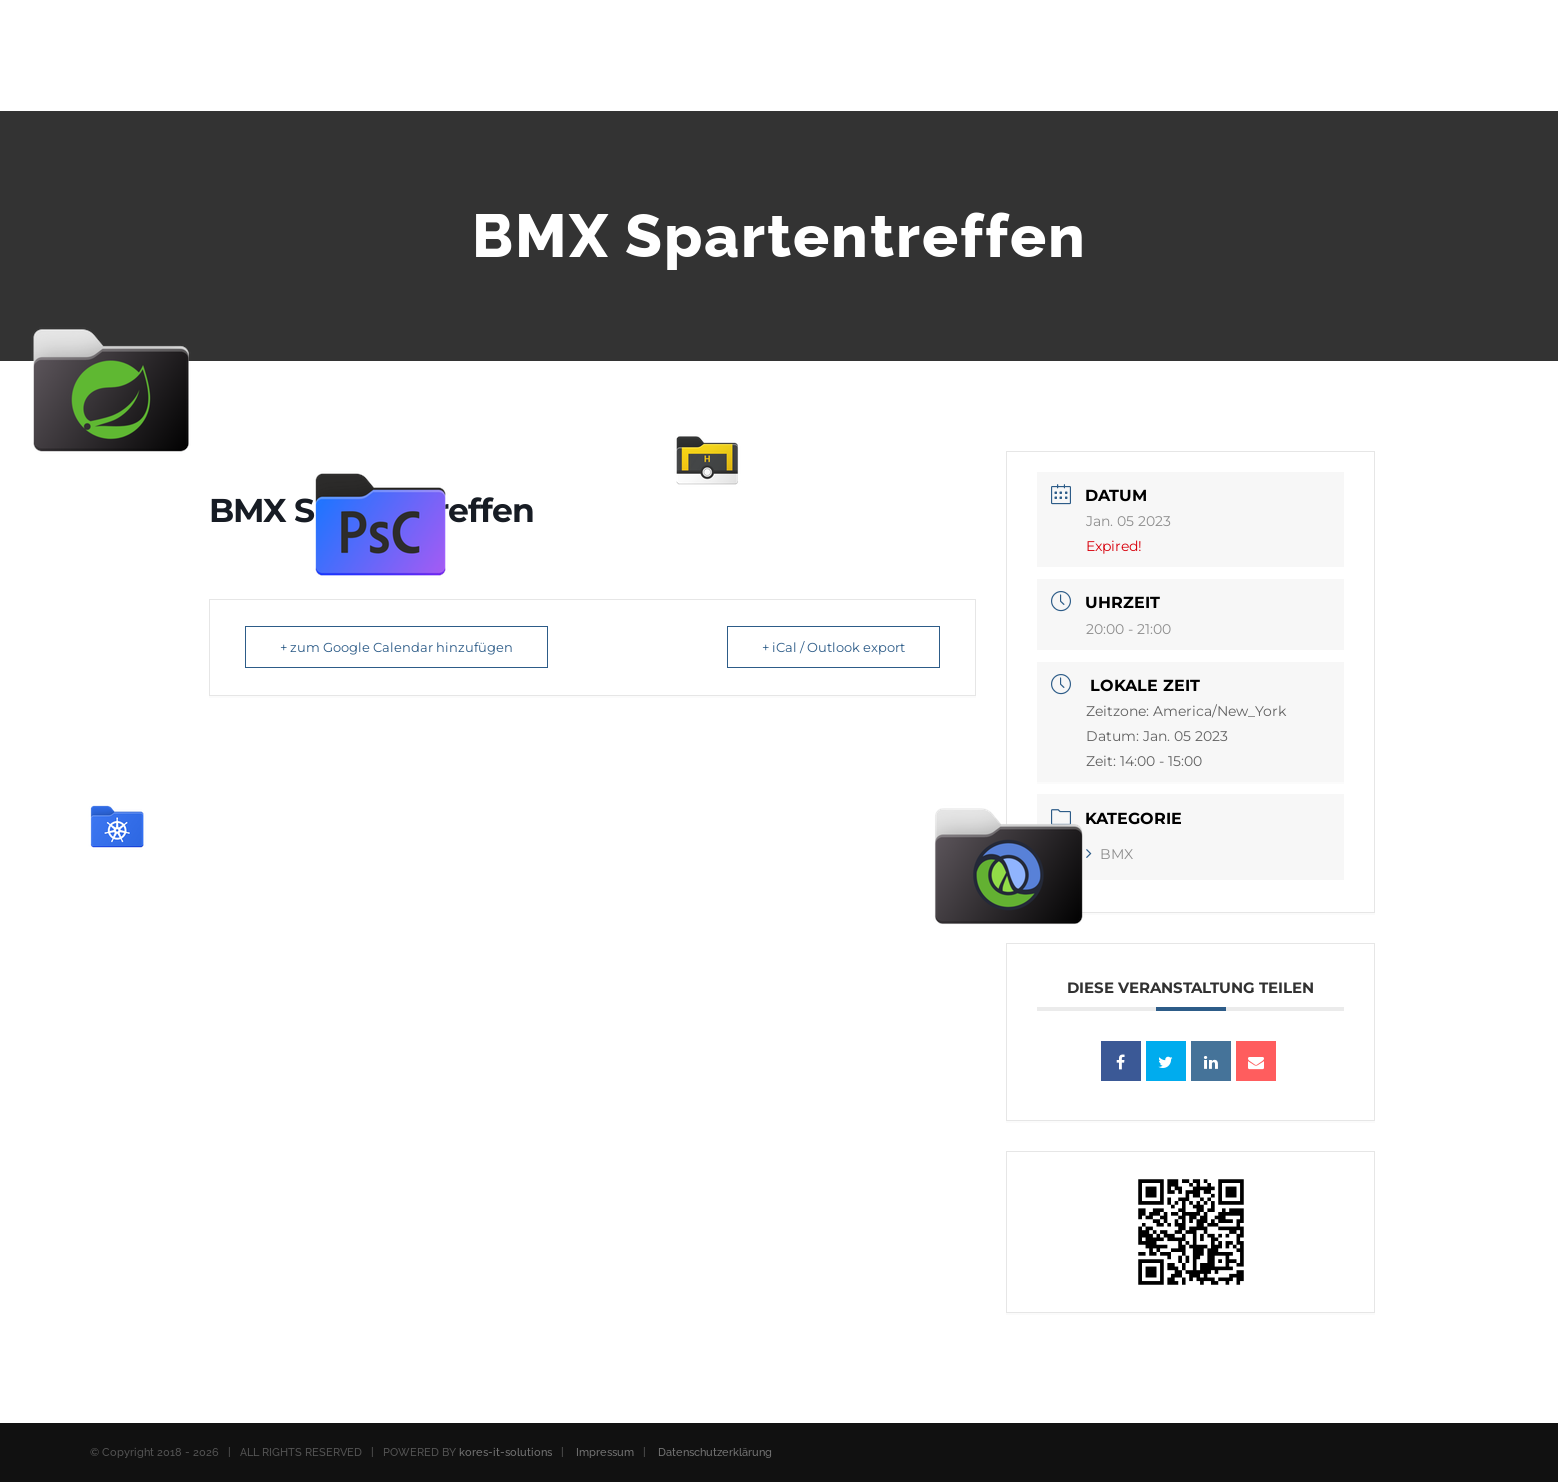 This screenshot has width=1558, height=1482. I want to click on open folder containing adobe photoshop classic files, so click(380, 528).